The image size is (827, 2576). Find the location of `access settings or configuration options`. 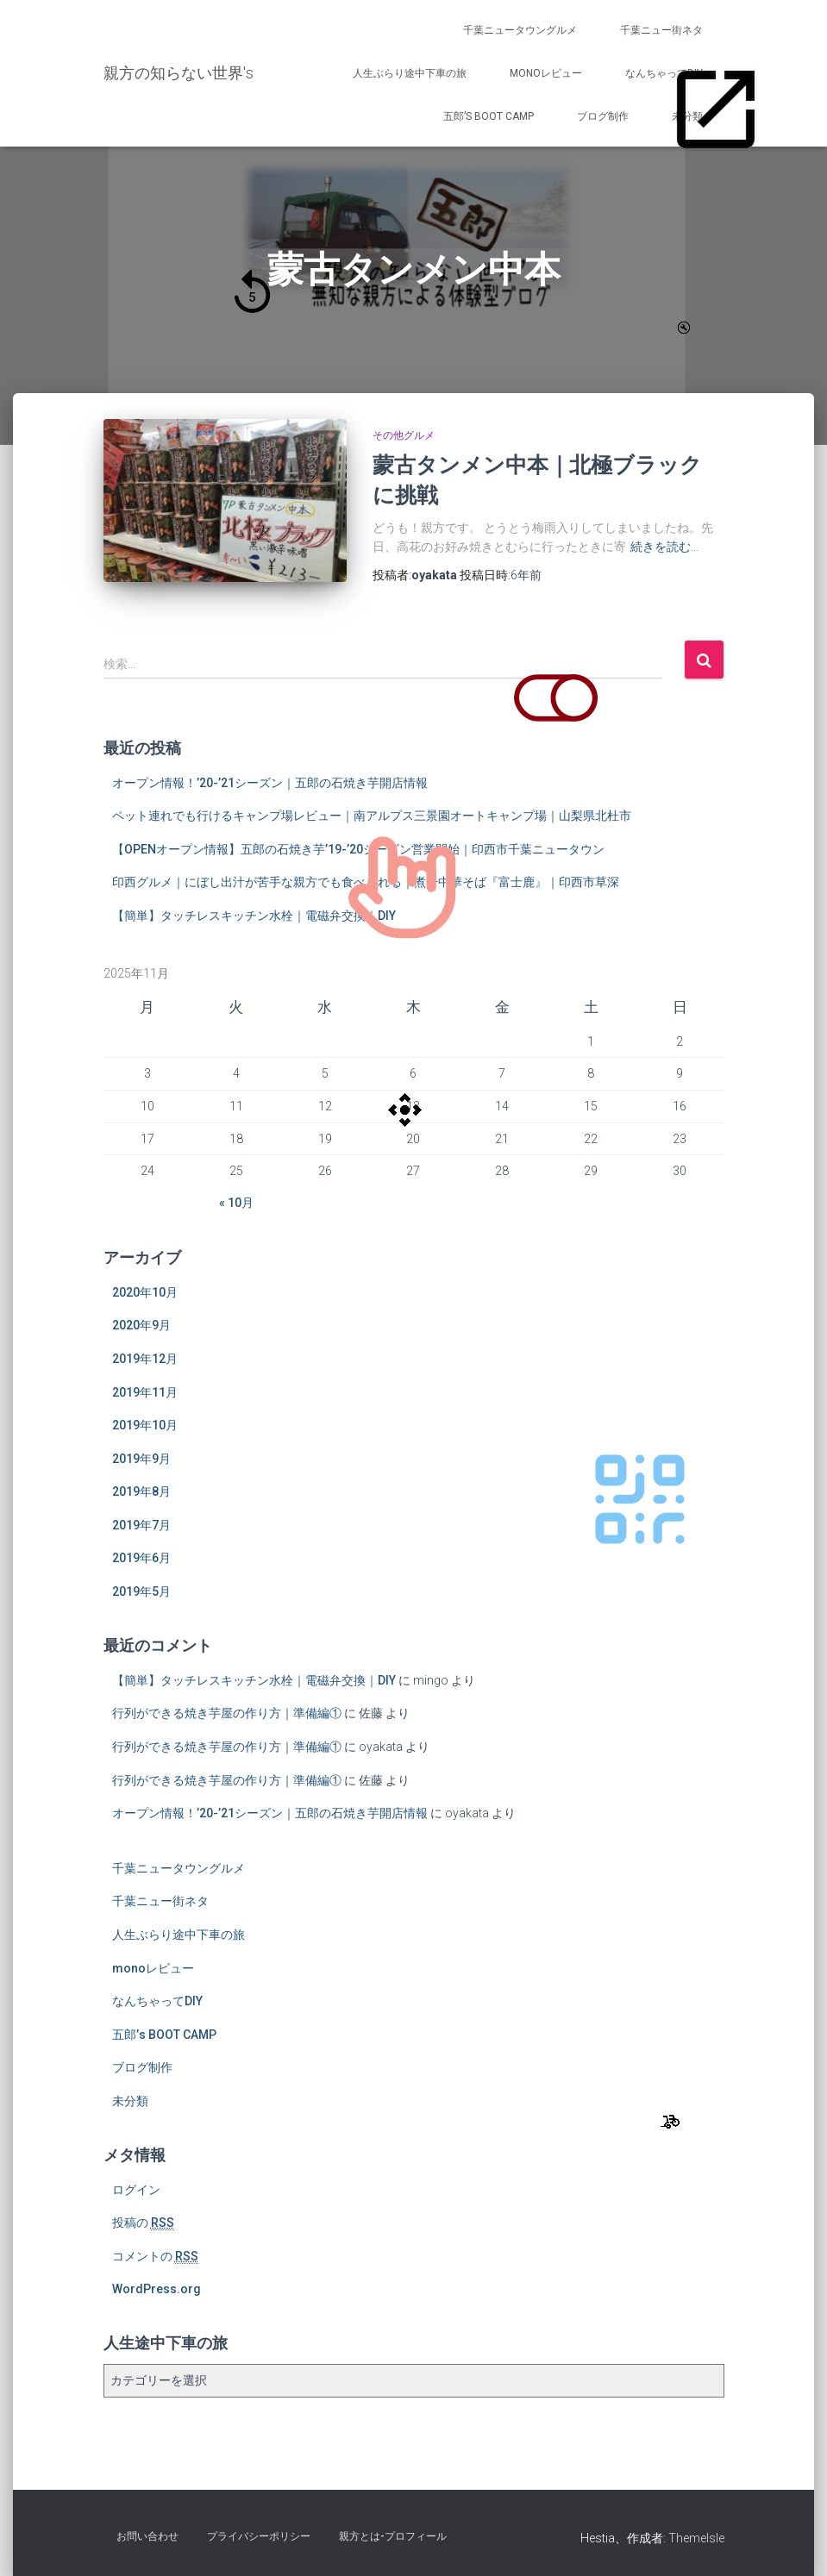

access settings or configuration options is located at coordinates (684, 328).